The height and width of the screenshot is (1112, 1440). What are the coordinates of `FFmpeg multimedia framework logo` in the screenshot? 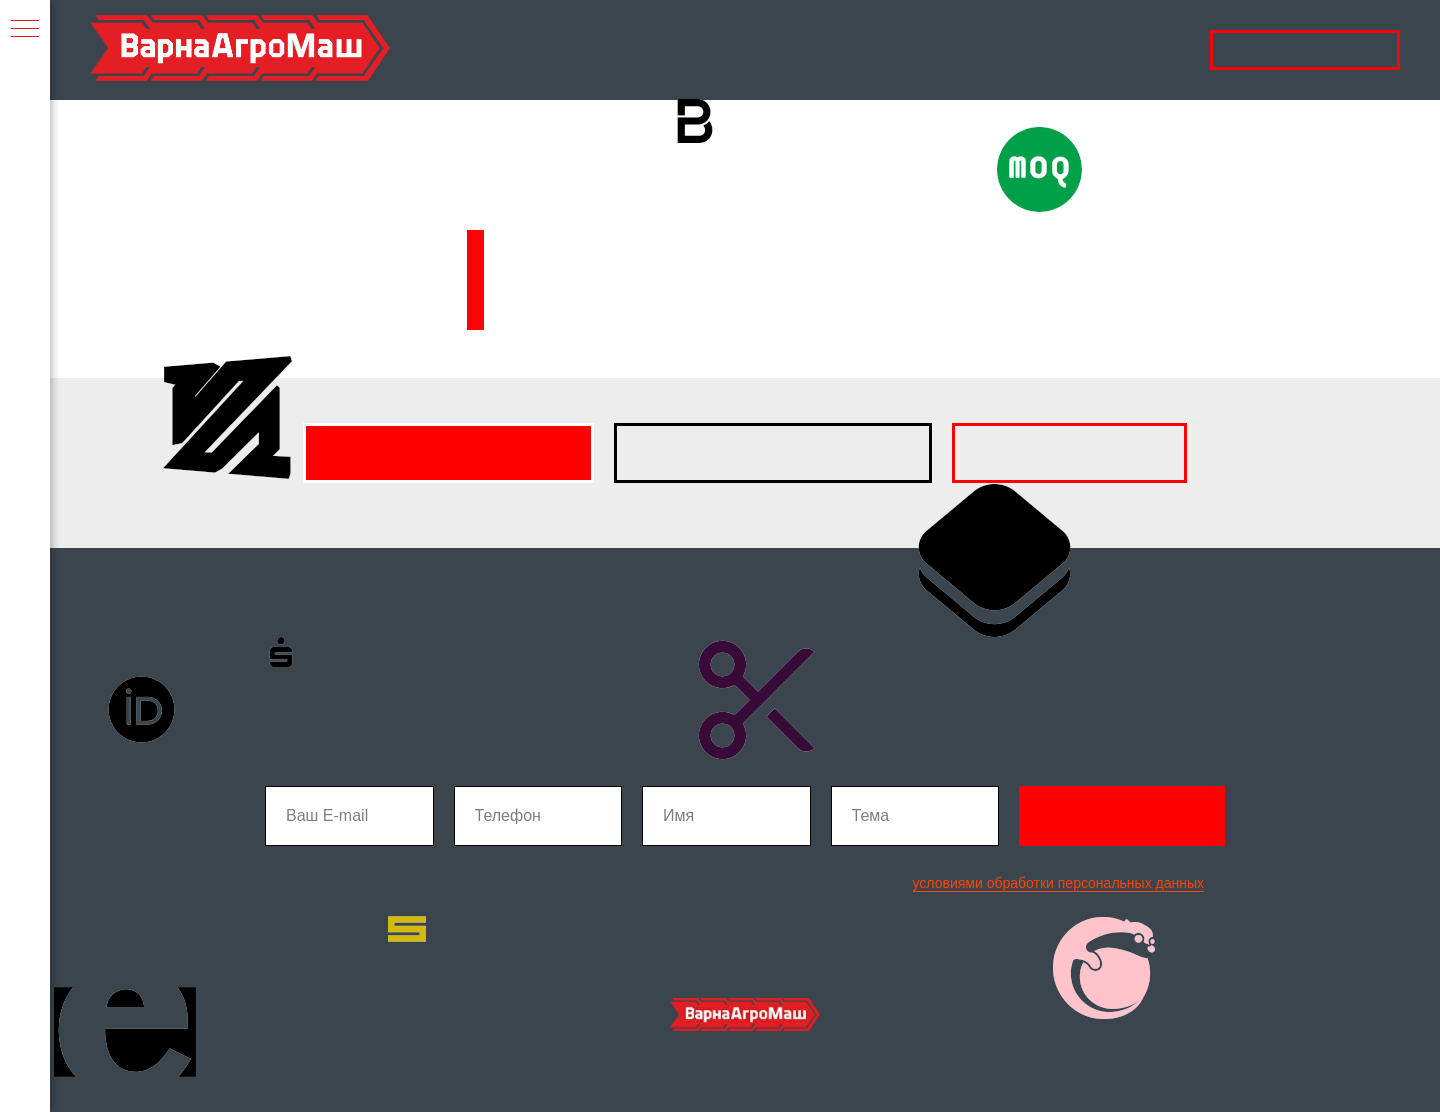 It's located at (227, 417).